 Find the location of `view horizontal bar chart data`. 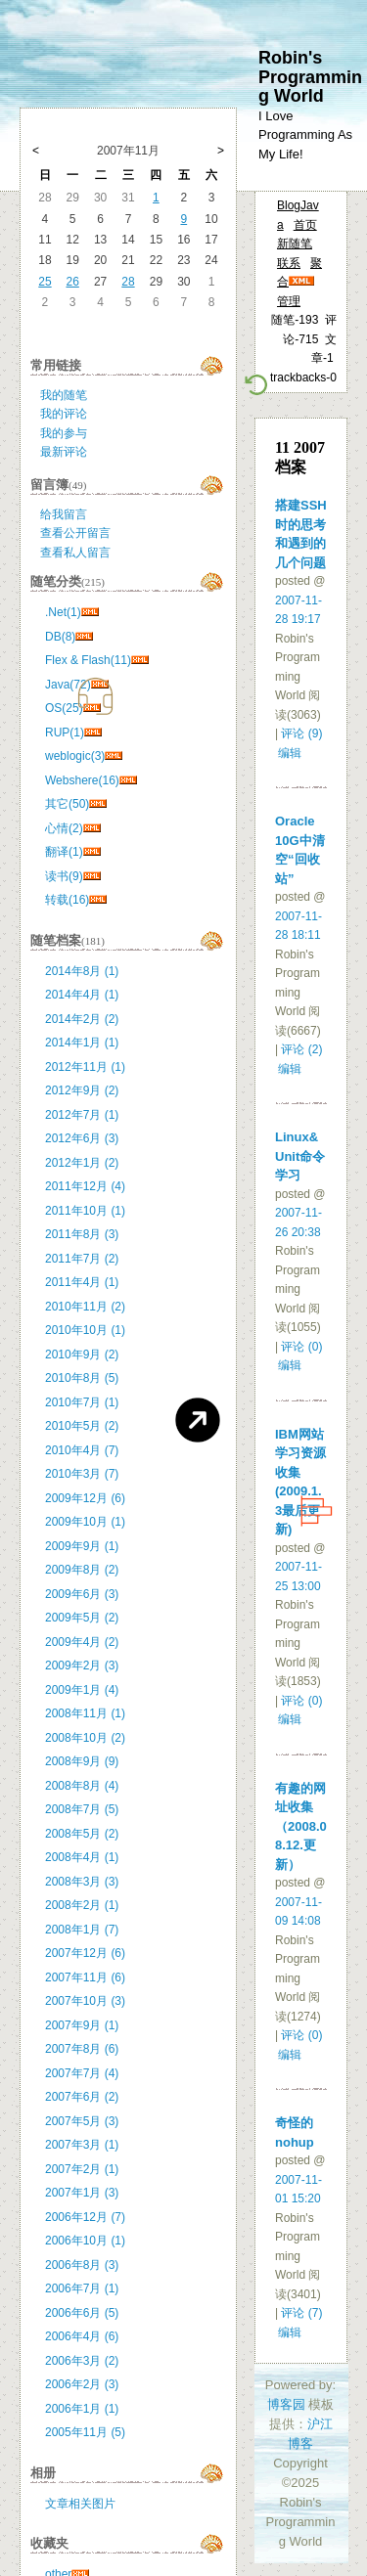

view horizontal bar chart data is located at coordinates (315, 1511).